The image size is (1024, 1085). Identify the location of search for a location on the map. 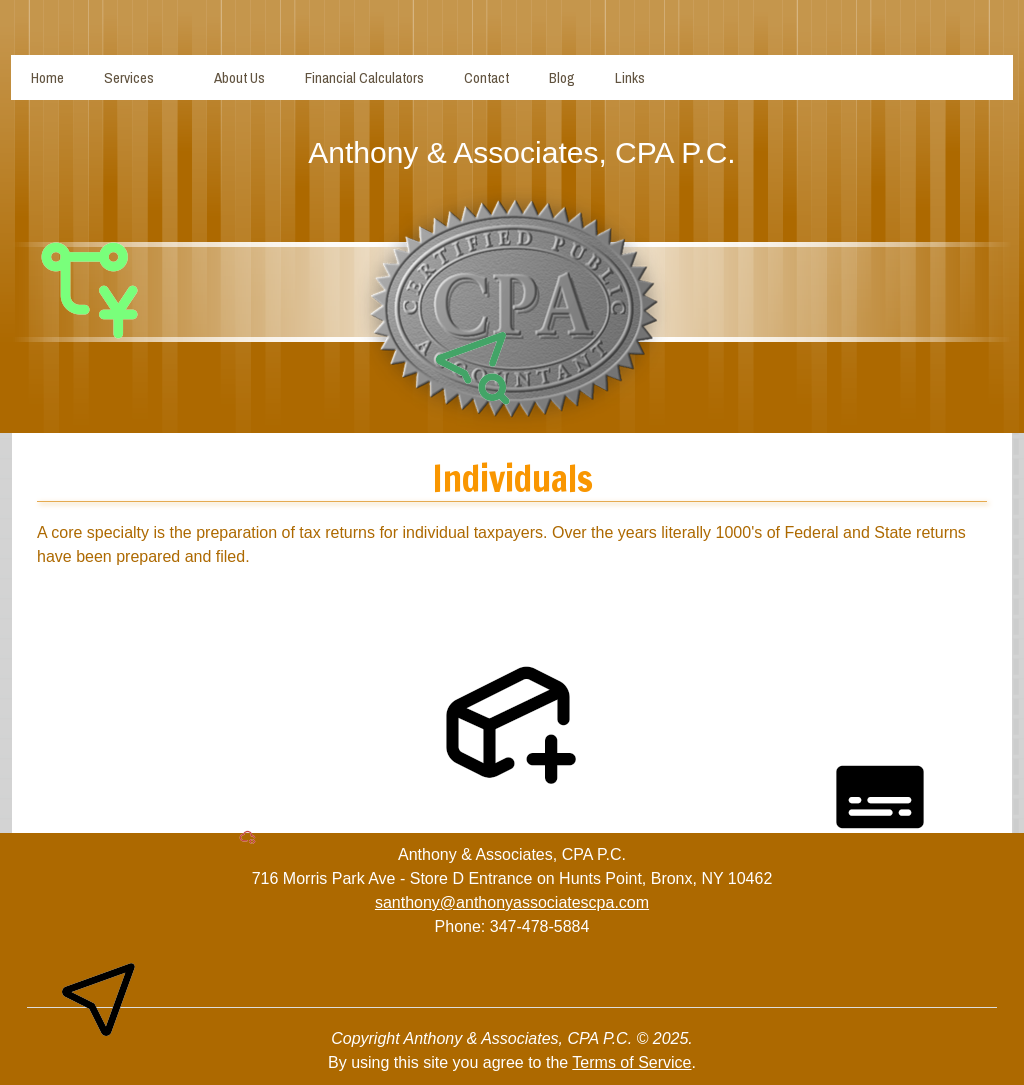
(471, 366).